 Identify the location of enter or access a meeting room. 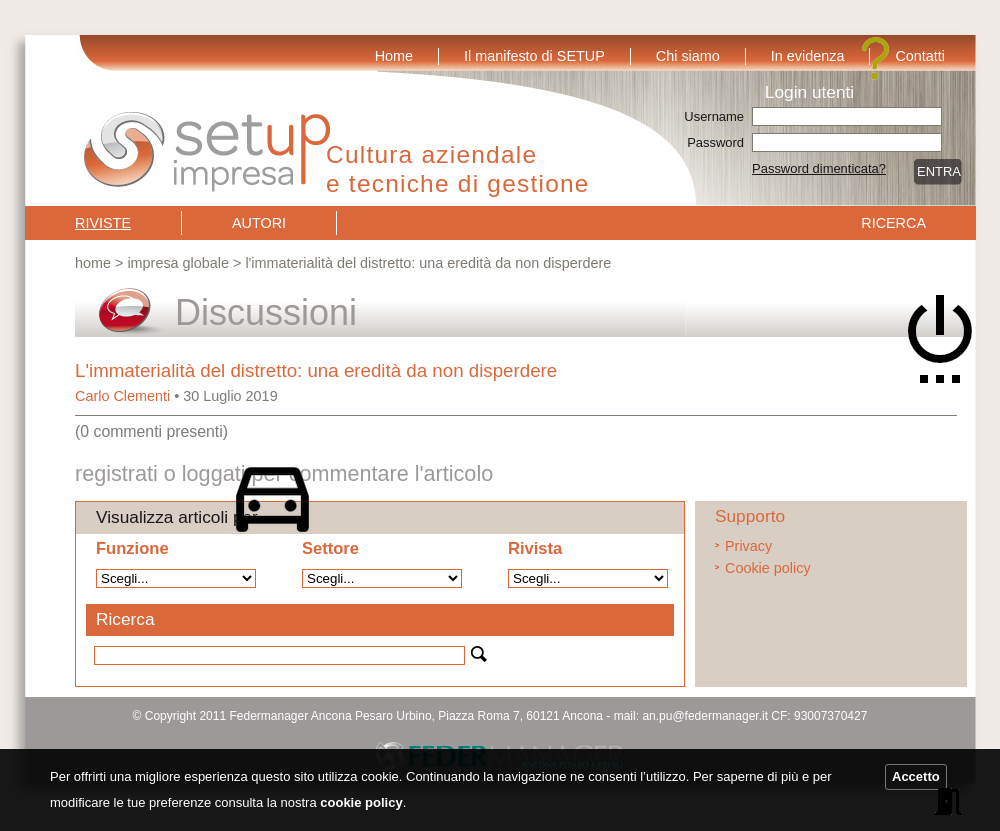
(948, 801).